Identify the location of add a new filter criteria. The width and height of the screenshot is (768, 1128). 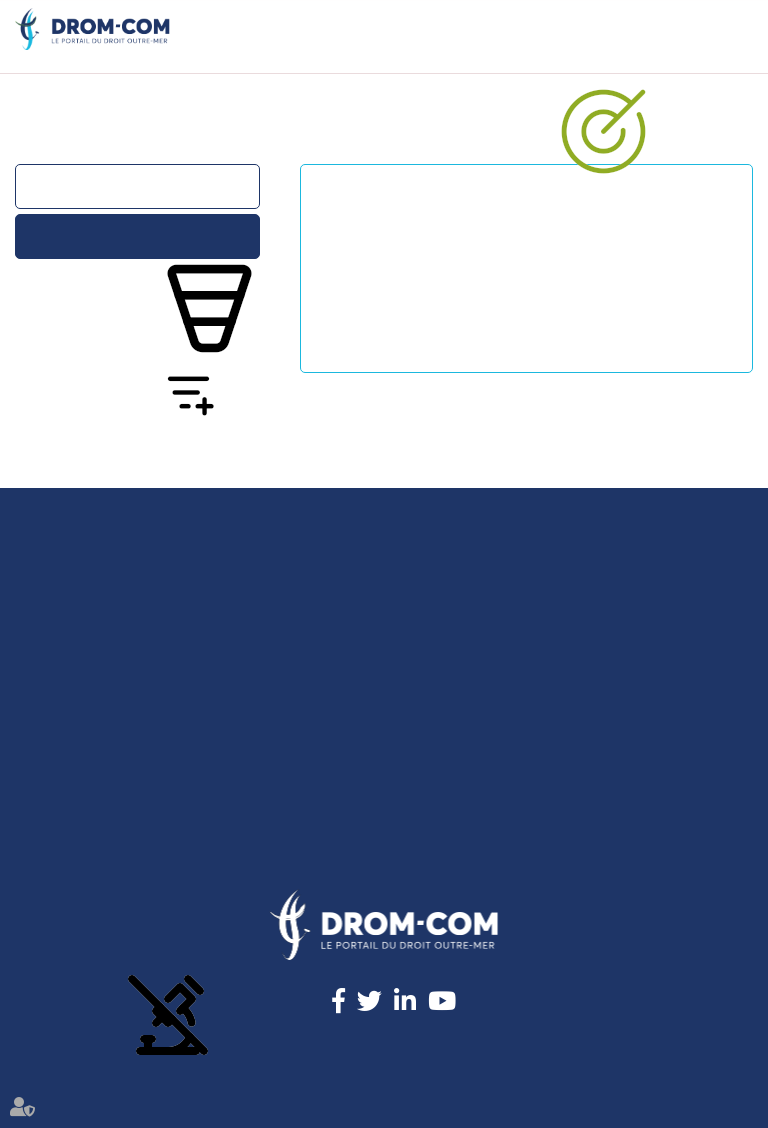
(188, 392).